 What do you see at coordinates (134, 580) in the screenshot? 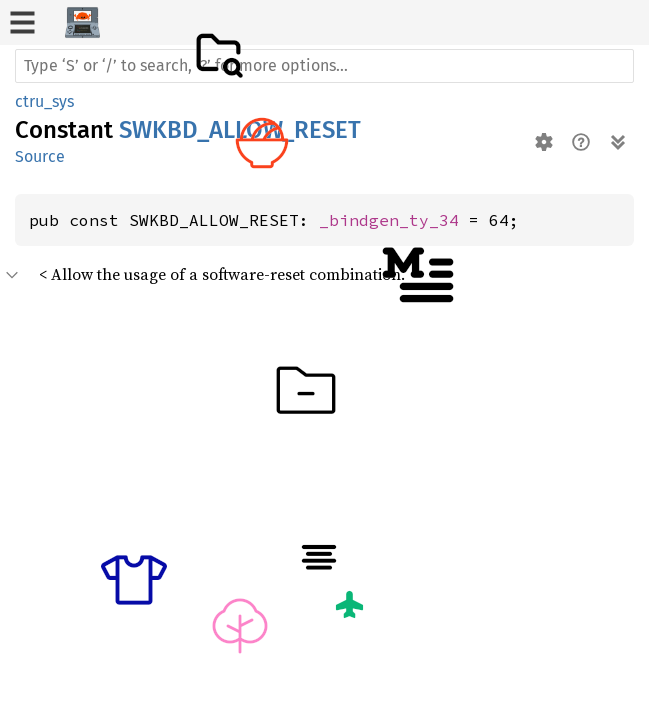
I see `browse clothing or apparel items` at bounding box center [134, 580].